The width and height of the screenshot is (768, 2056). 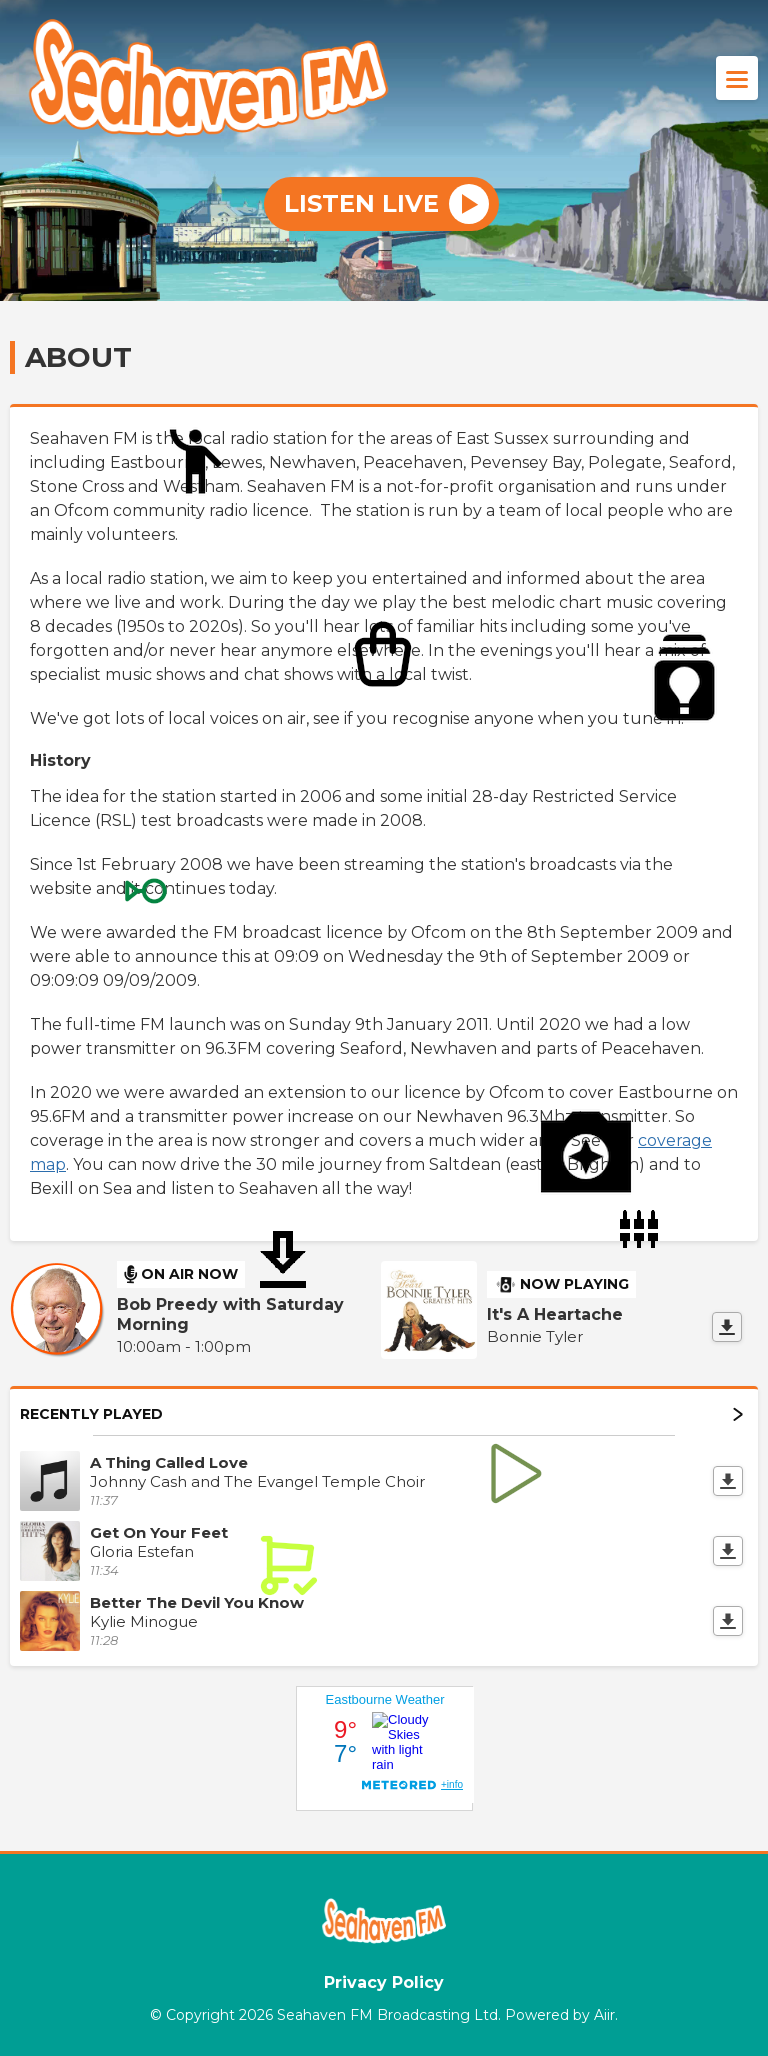 What do you see at coordinates (383, 654) in the screenshot?
I see `view your shopping bag` at bounding box center [383, 654].